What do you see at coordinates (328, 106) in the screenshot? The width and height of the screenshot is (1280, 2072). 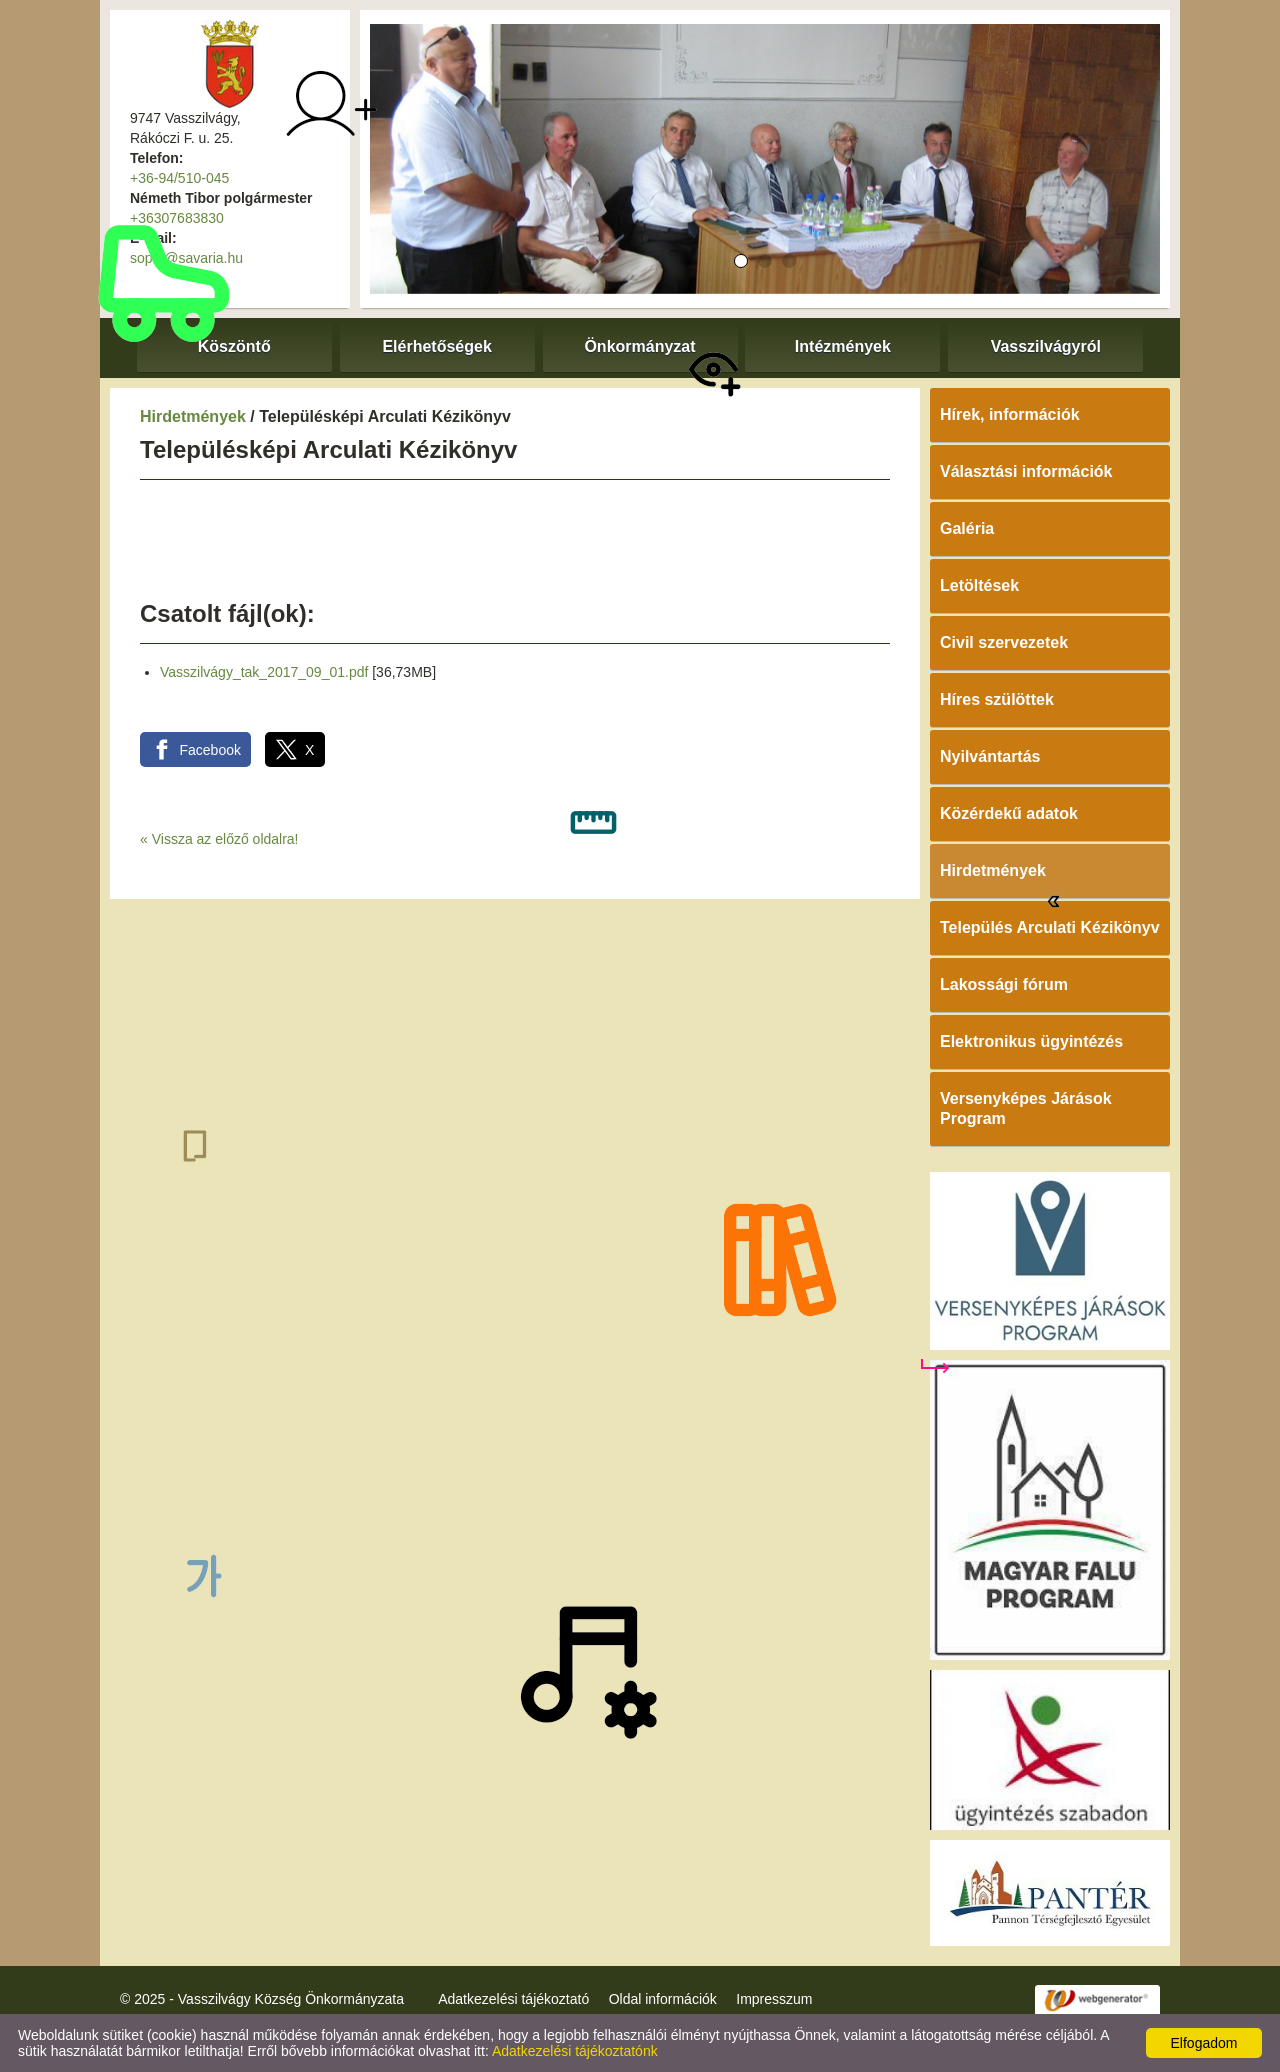 I see `add a new contact or friend` at bounding box center [328, 106].